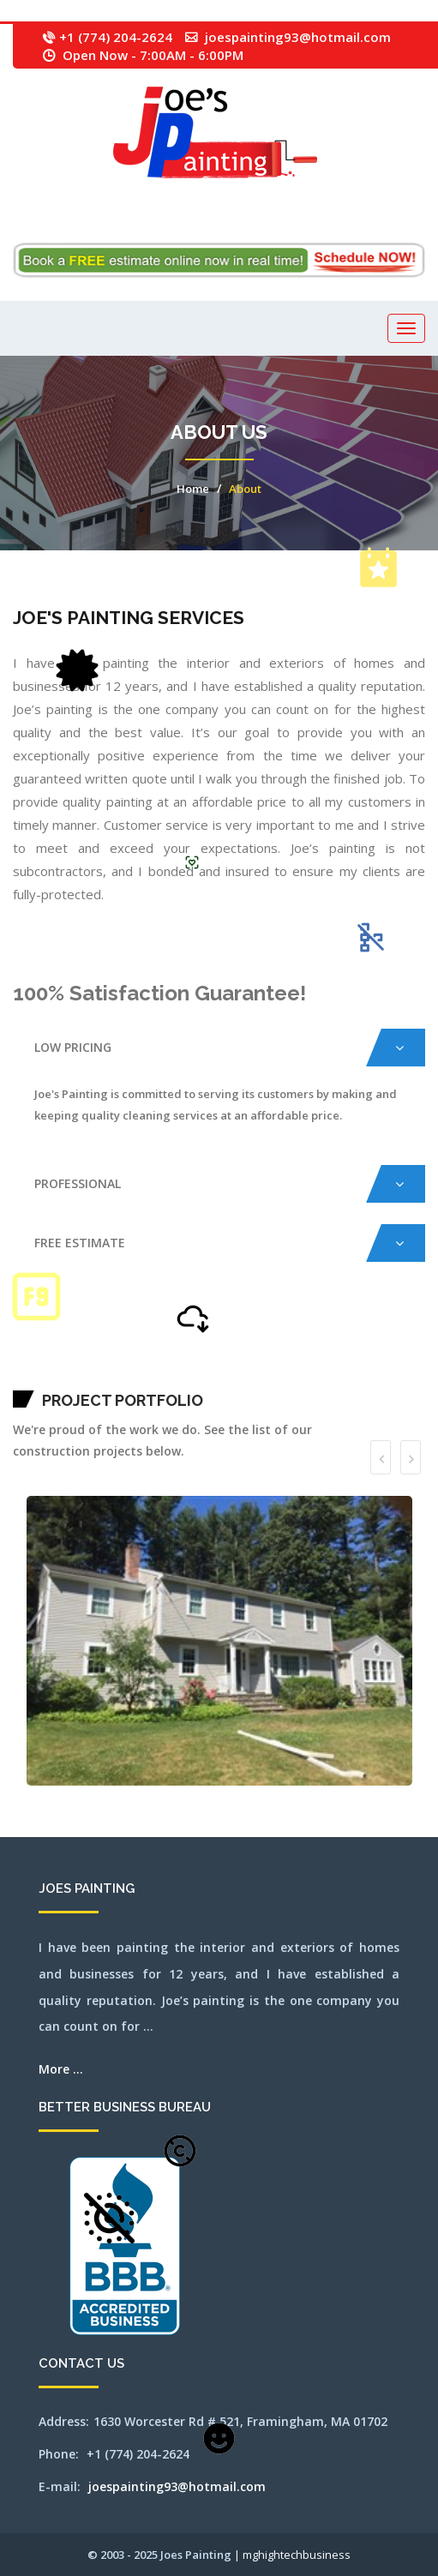  Describe the element at coordinates (192, 862) in the screenshot. I see `scan or detect health metrics` at that location.